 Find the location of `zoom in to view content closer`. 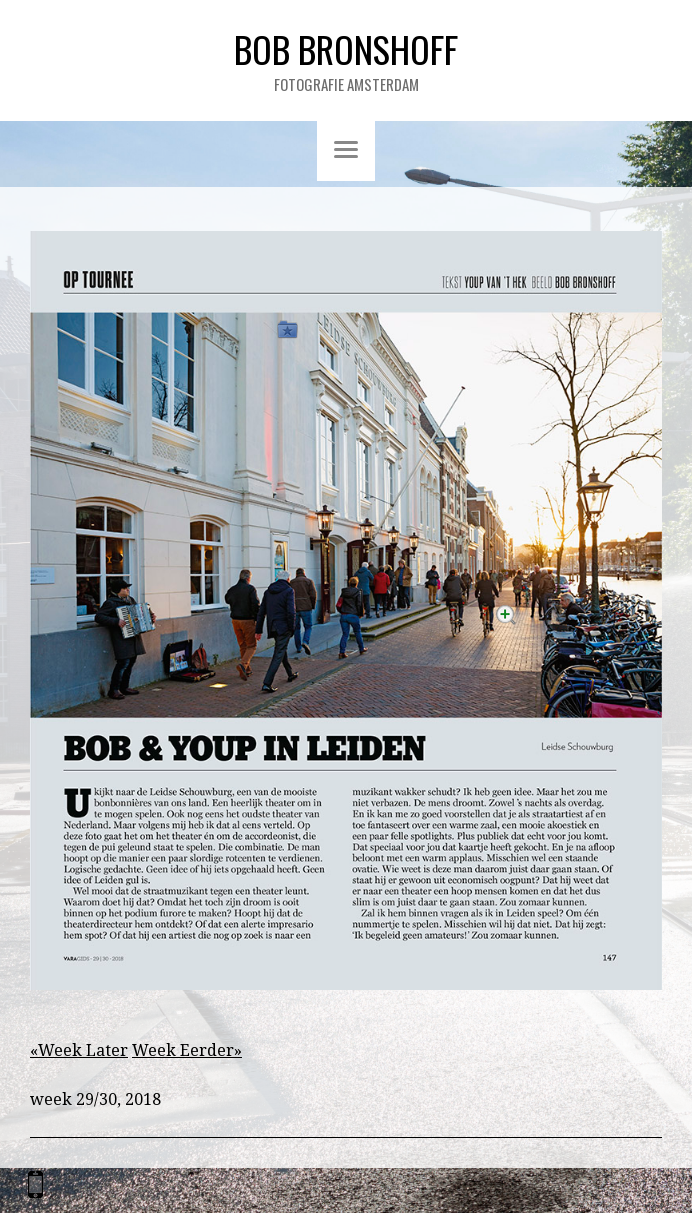

zoom in to view content closer is located at coordinates (506, 615).